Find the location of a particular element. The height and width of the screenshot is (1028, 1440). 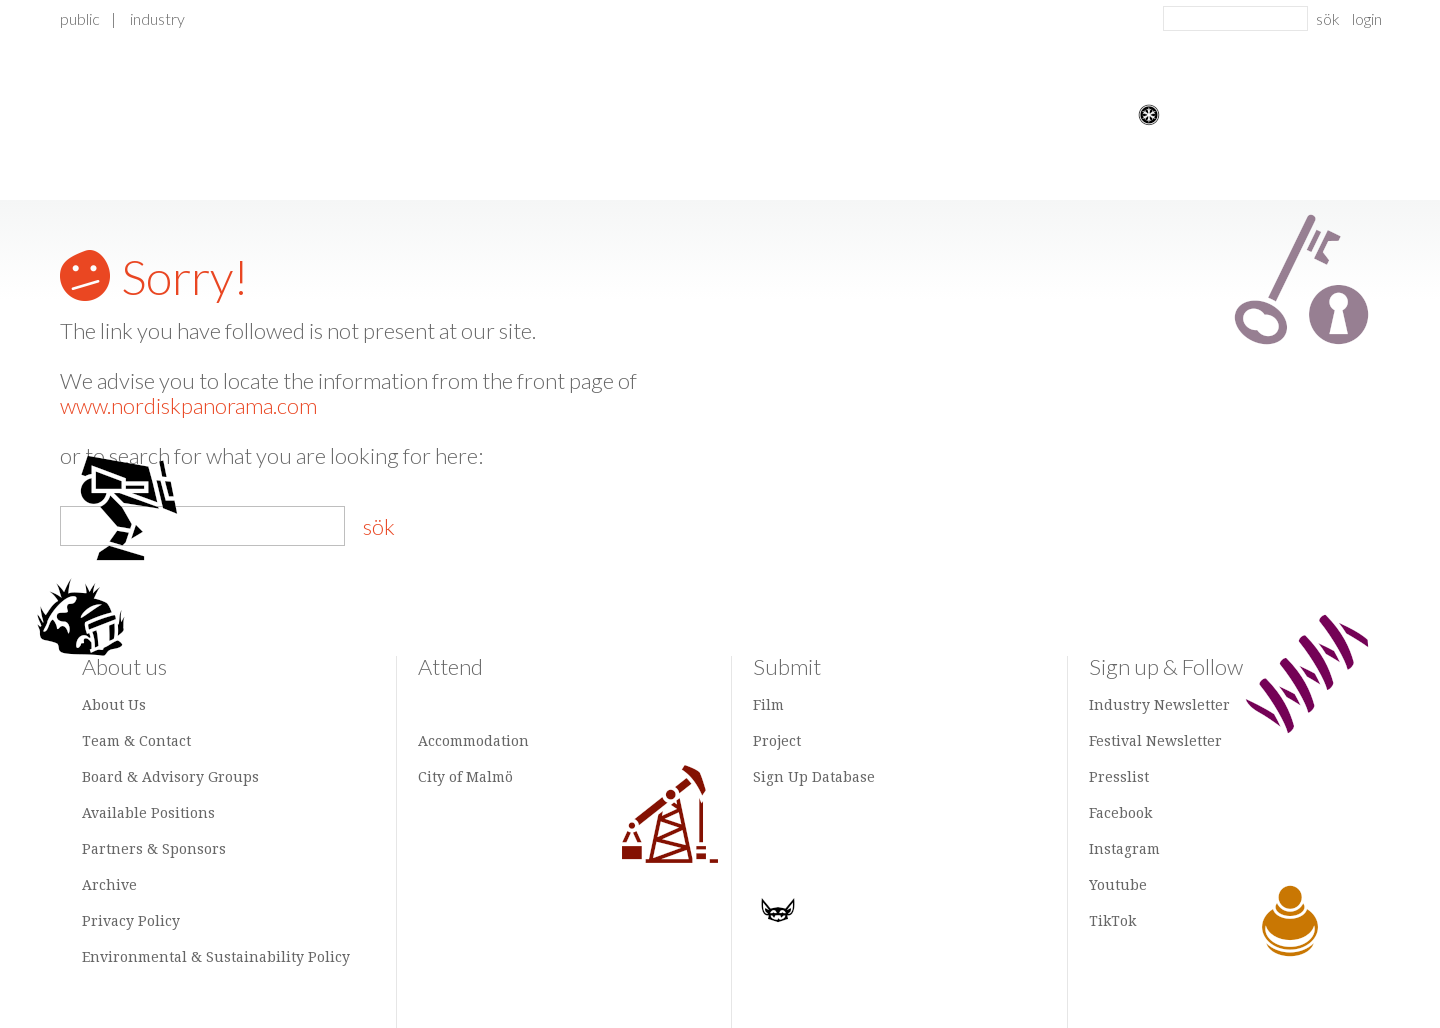

indicates spring physics or bounce effect is located at coordinates (1307, 674).